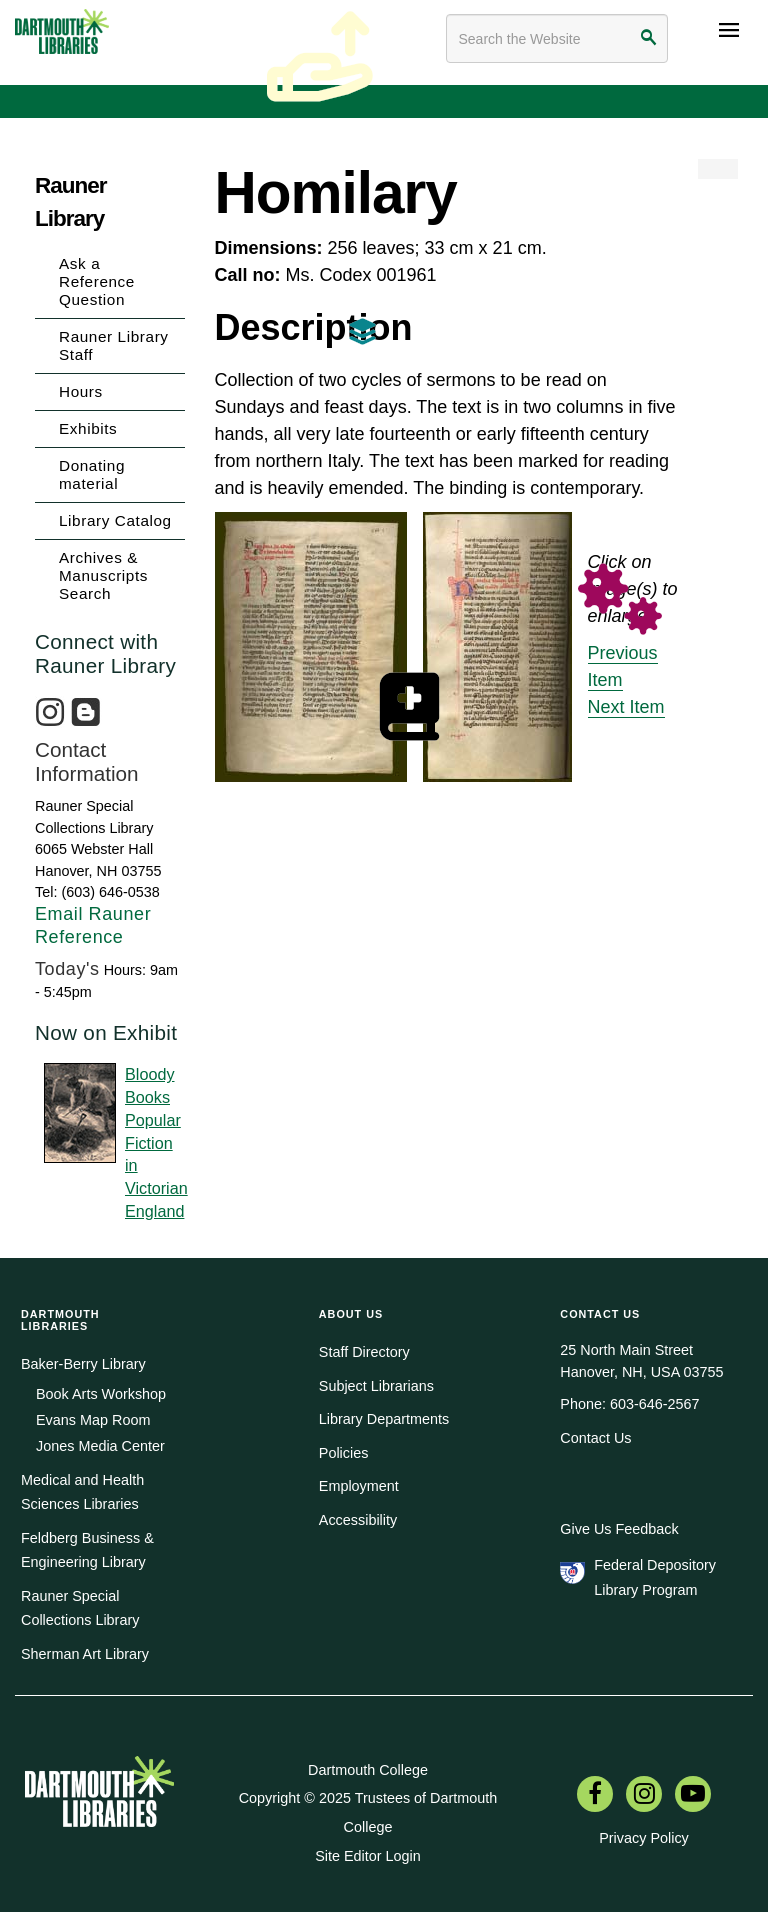 Image resolution: width=768 pixels, height=1912 pixels. What do you see at coordinates (362, 331) in the screenshot?
I see `view or manage layers` at bounding box center [362, 331].